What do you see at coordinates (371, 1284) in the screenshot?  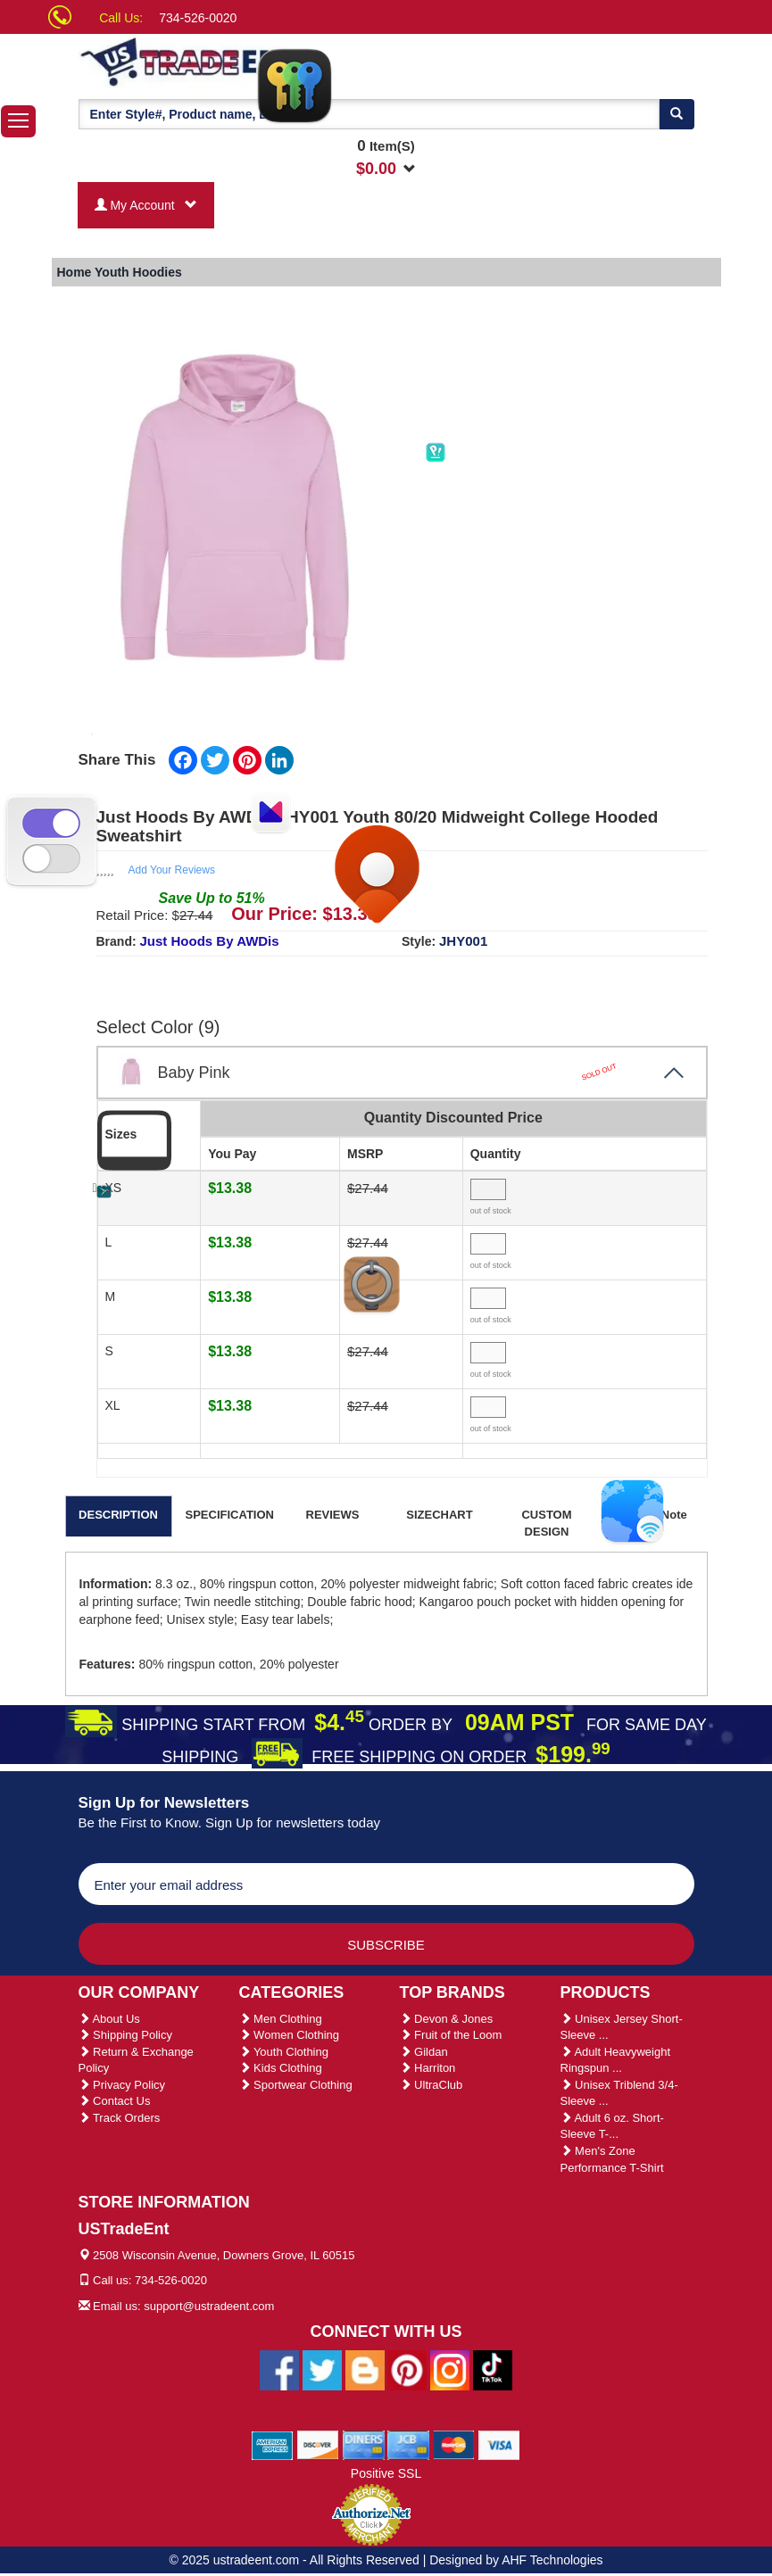 I see `open DoorKnocker app` at bounding box center [371, 1284].